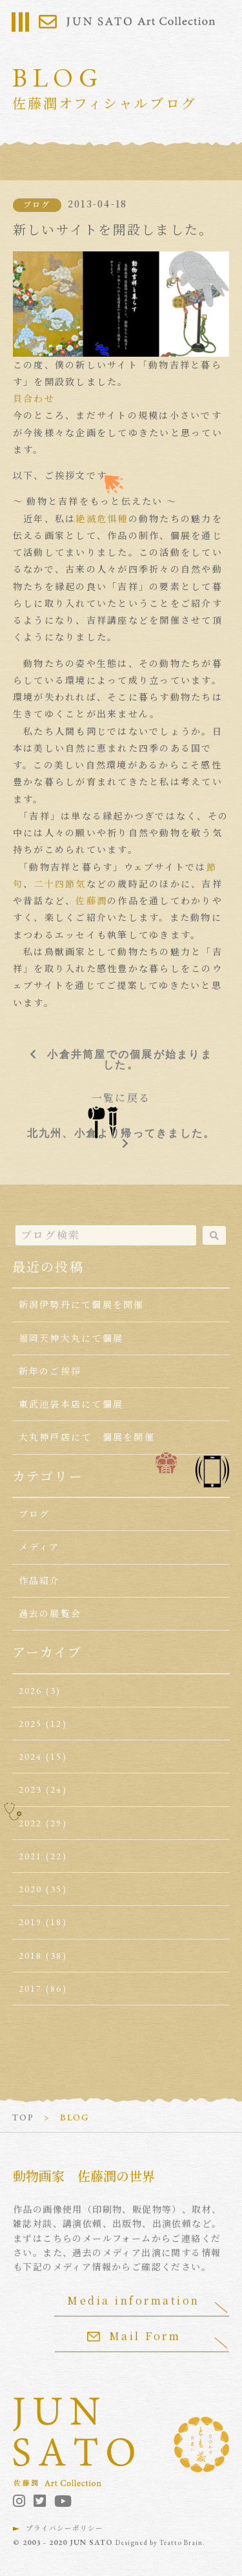  What do you see at coordinates (102, 349) in the screenshot?
I see `select sand snake creature or enemy type` at bounding box center [102, 349].